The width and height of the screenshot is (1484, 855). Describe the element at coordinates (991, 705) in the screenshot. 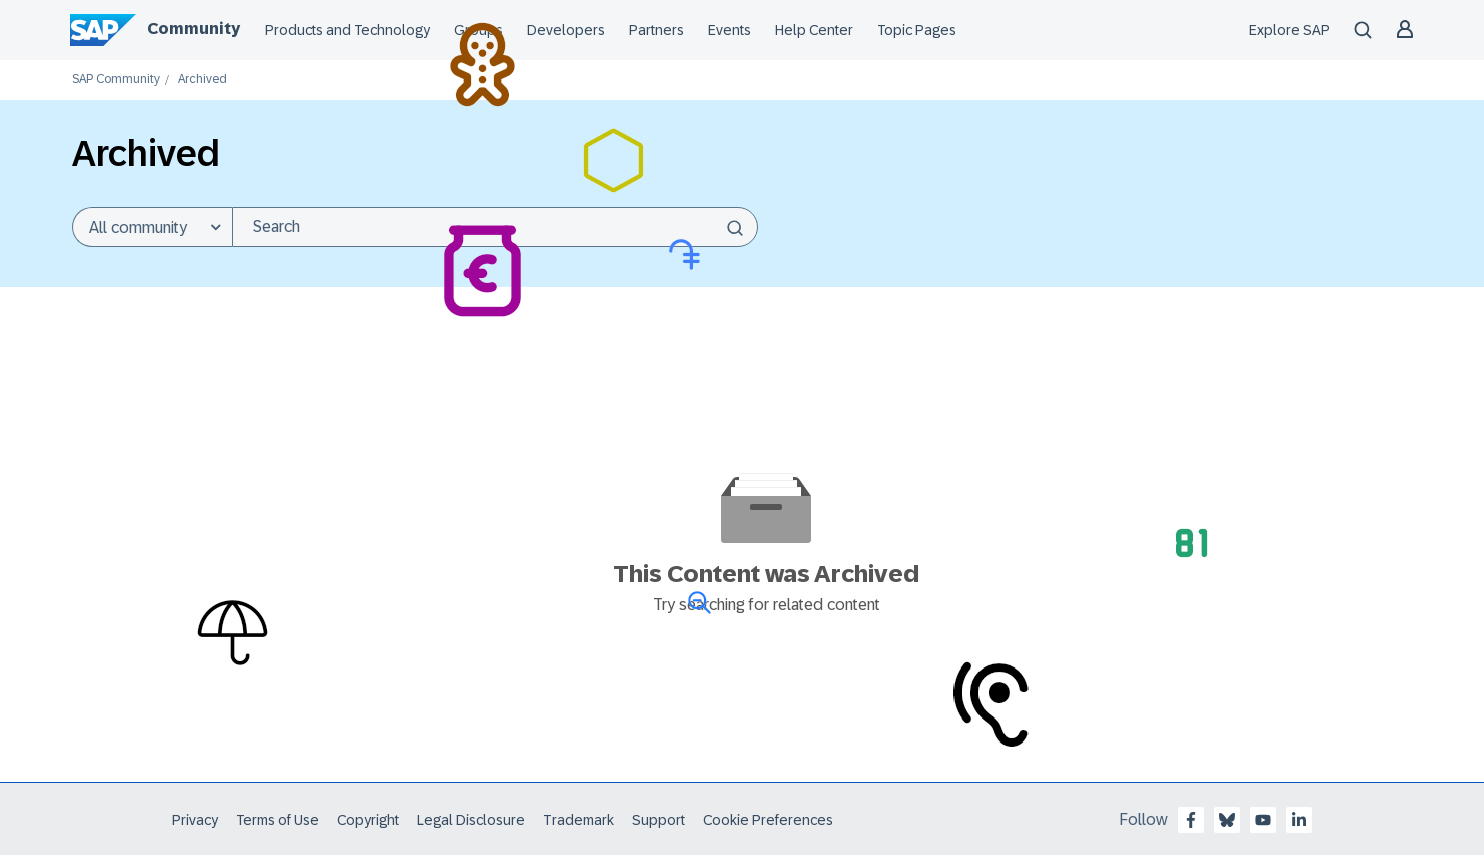

I see `access hearing or audio accessibility settings` at that location.